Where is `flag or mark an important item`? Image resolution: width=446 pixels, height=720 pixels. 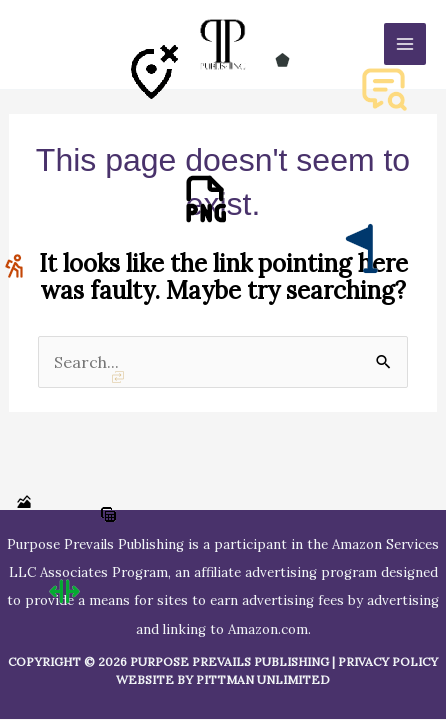
flag or mark an important item is located at coordinates (365, 248).